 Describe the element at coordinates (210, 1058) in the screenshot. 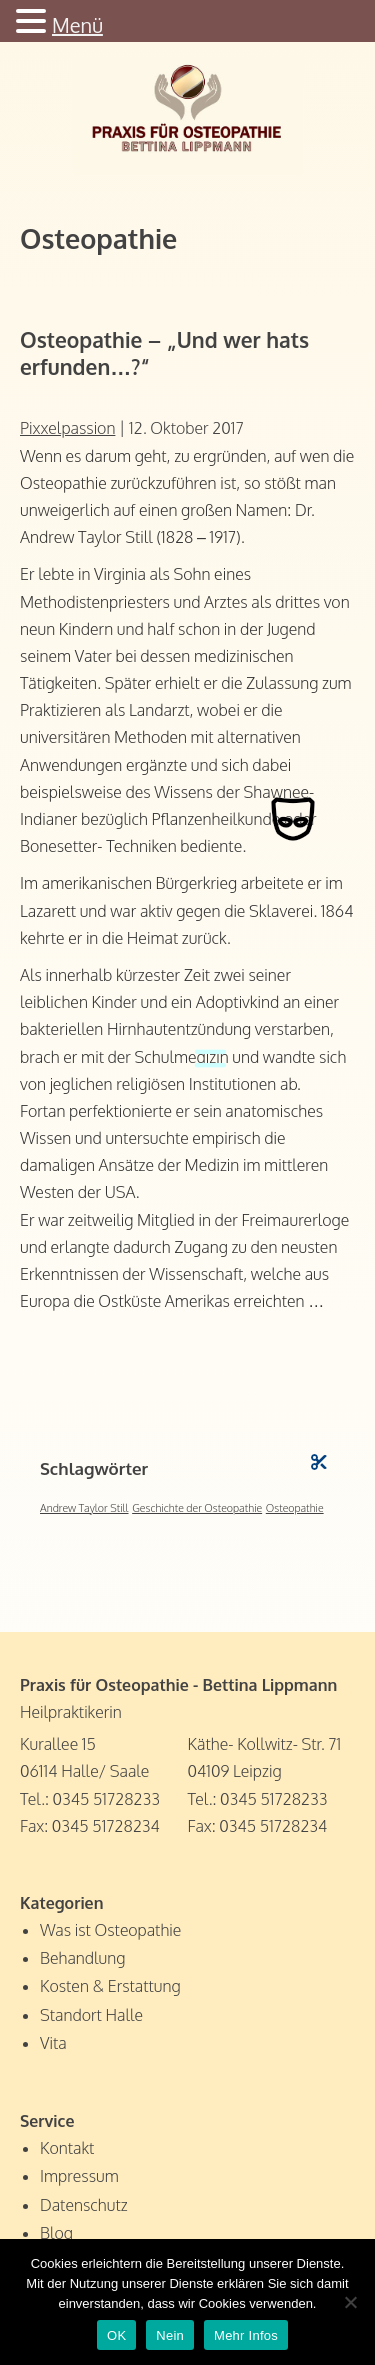

I see `equals or comparison function` at that location.